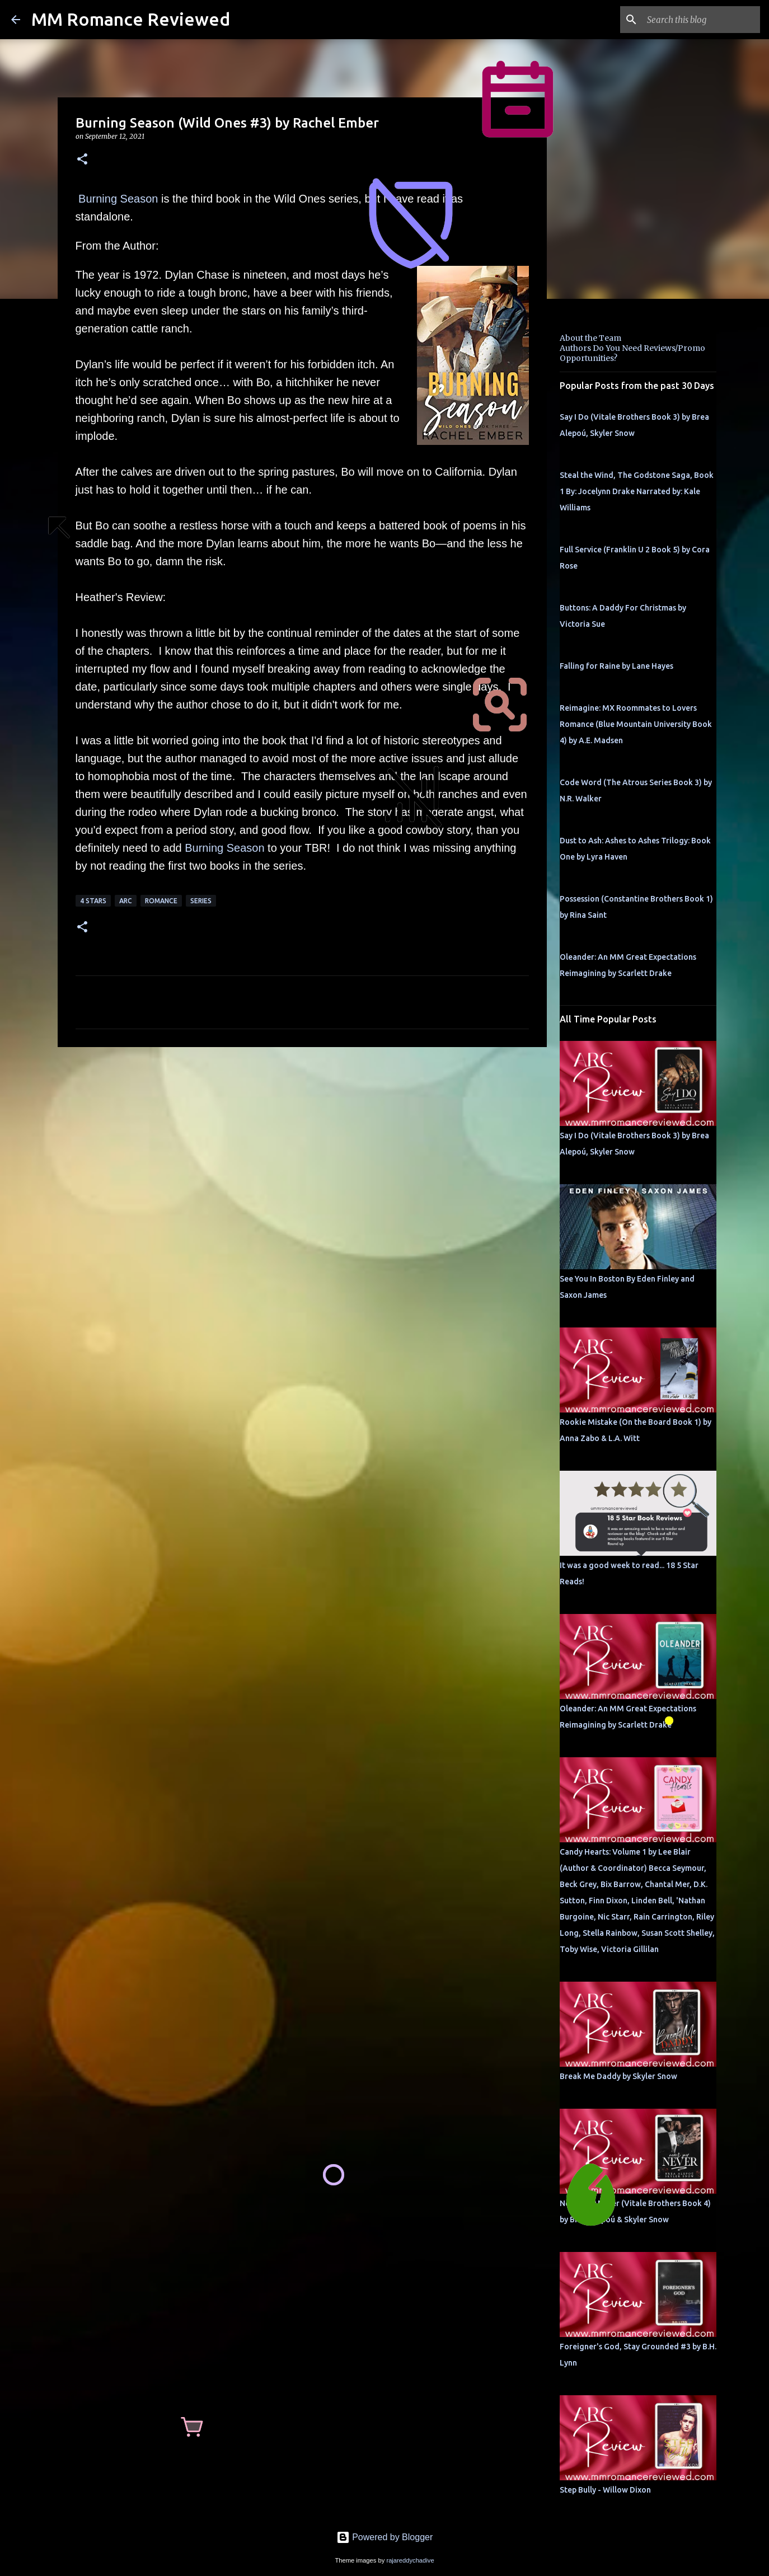 The image size is (769, 2576). Describe the element at coordinates (669, 1720) in the screenshot. I see `indicates an unread notification or new item` at that location.